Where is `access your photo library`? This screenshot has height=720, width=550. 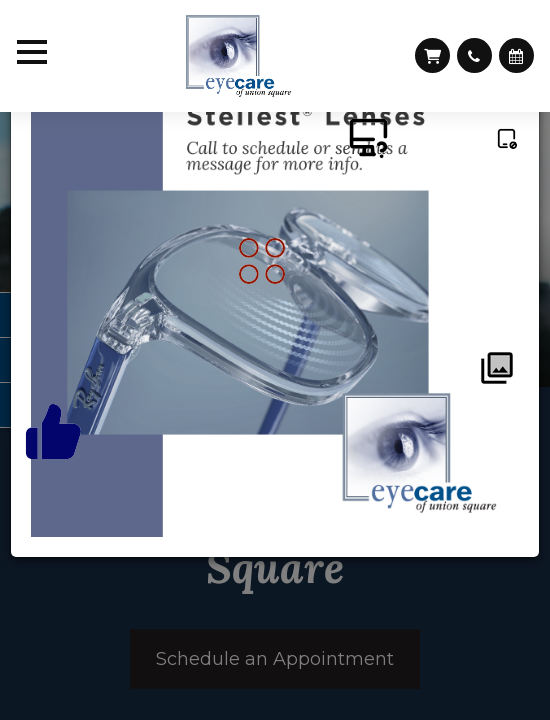 access your photo library is located at coordinates (497, 368).